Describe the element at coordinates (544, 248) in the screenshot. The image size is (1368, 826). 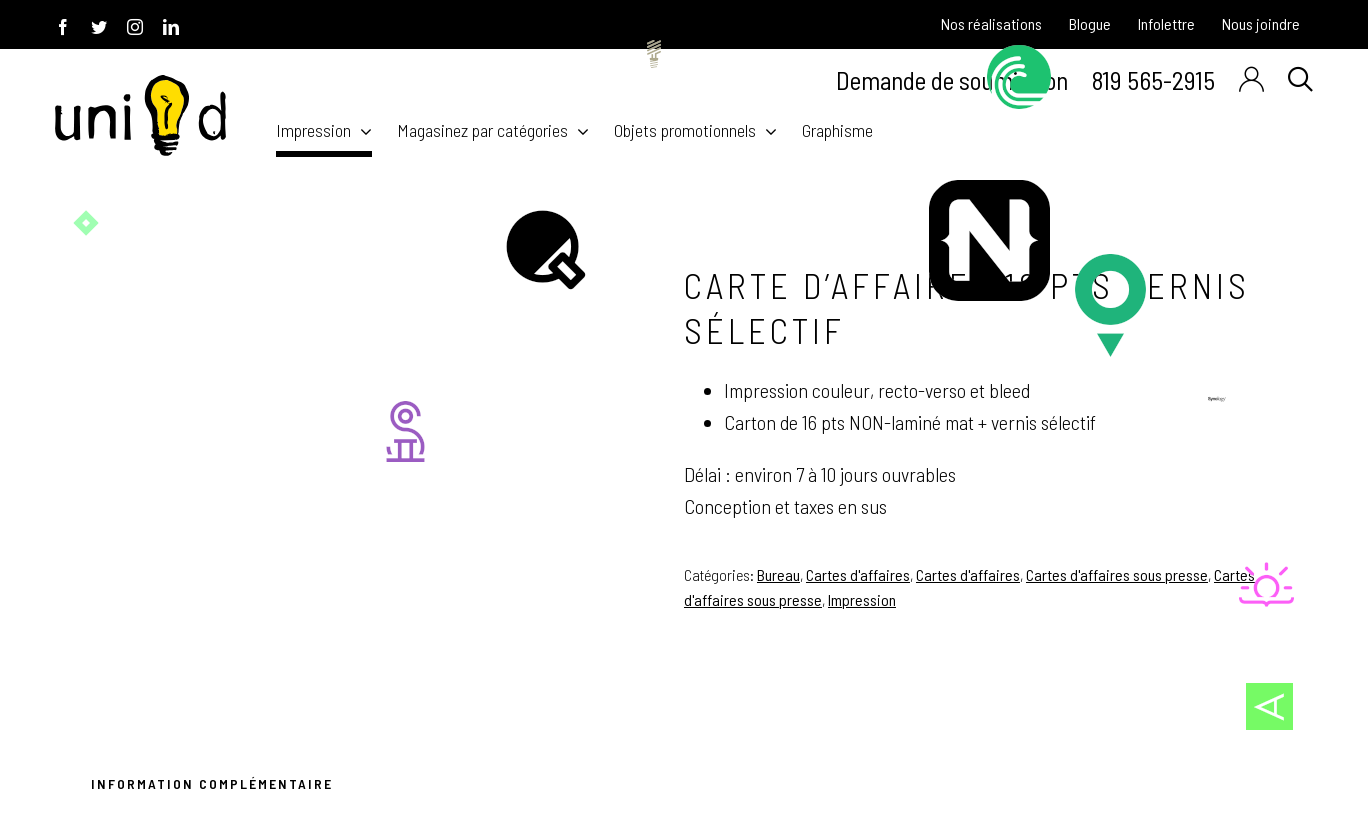
I see `open ping pong or table tennis game` at that location.